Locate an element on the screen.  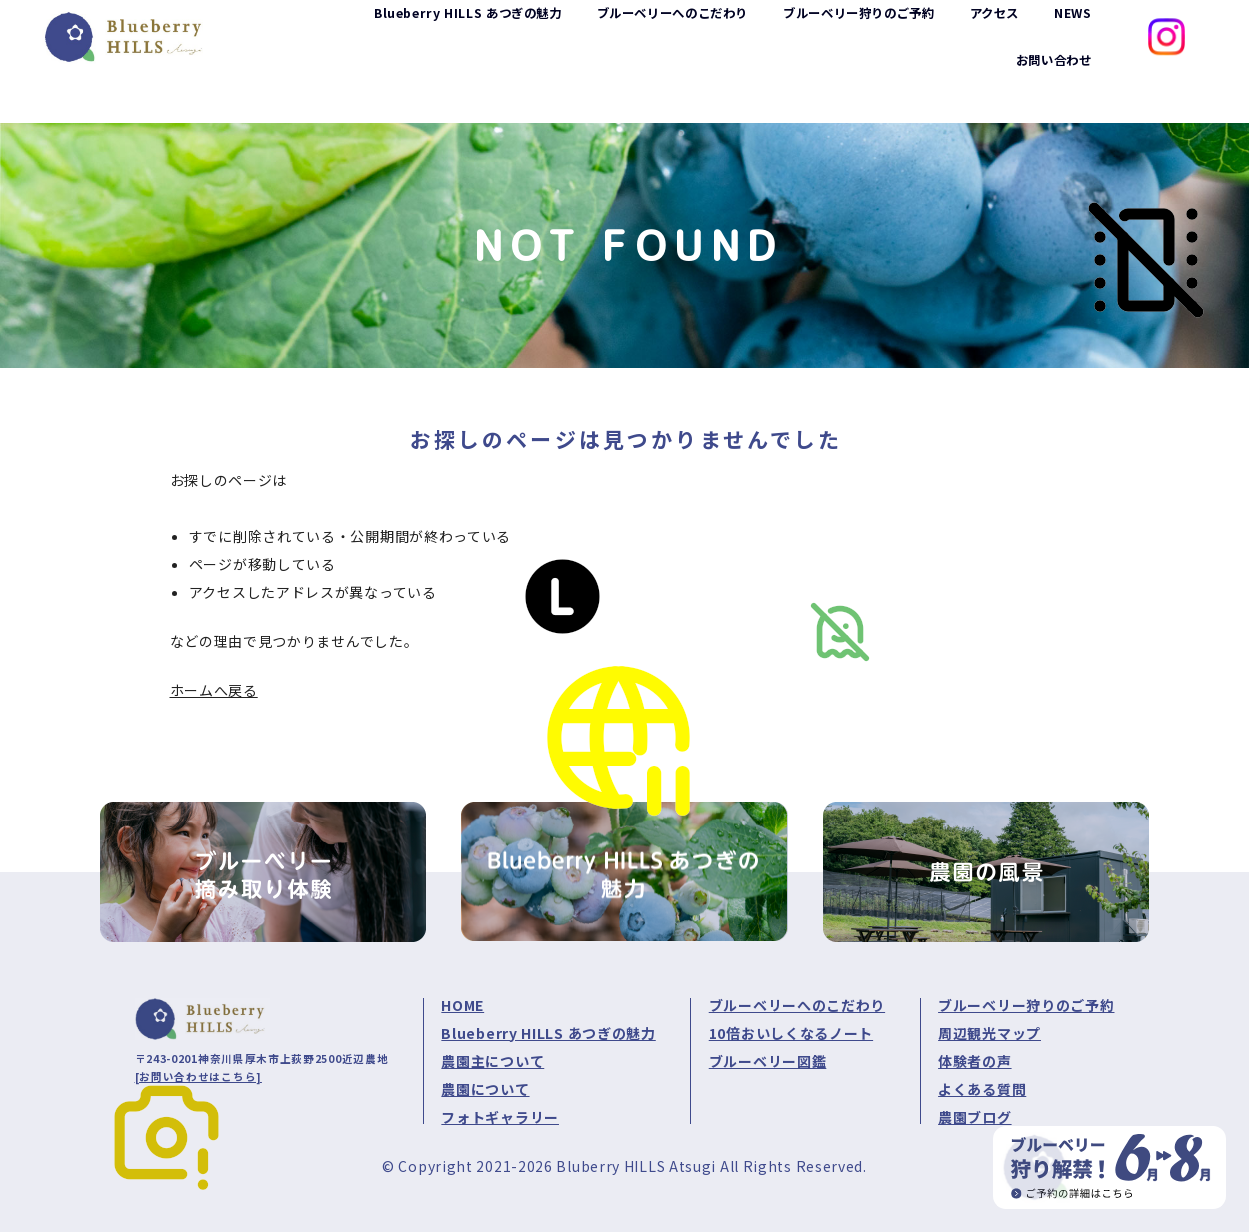
disable ghost mode or incognito browsing is located at coordinates (840, 632).